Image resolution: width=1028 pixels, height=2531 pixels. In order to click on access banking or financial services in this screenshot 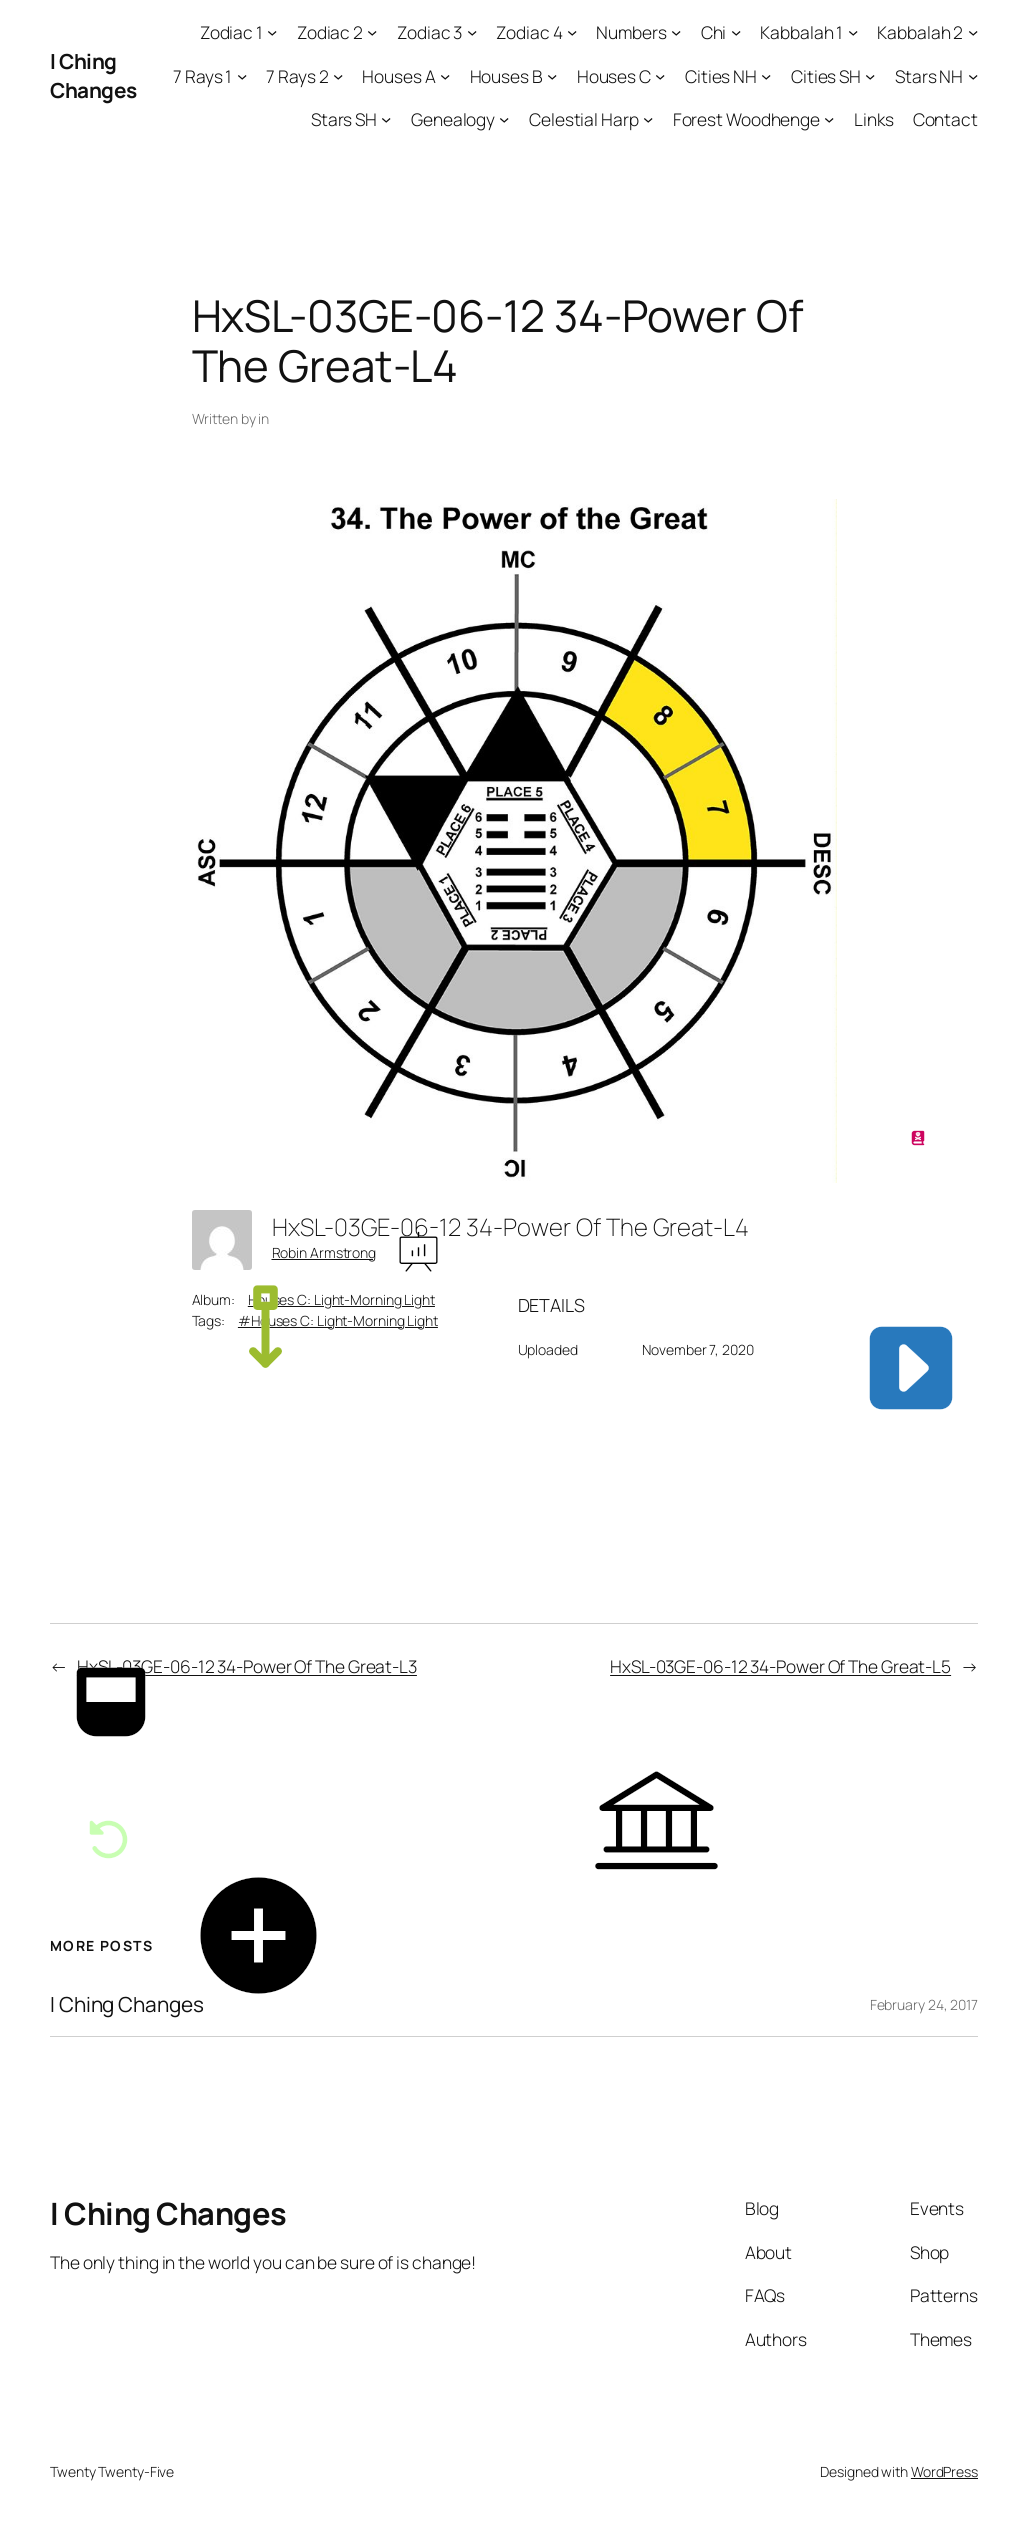, I will do `click(656, 1824)`.